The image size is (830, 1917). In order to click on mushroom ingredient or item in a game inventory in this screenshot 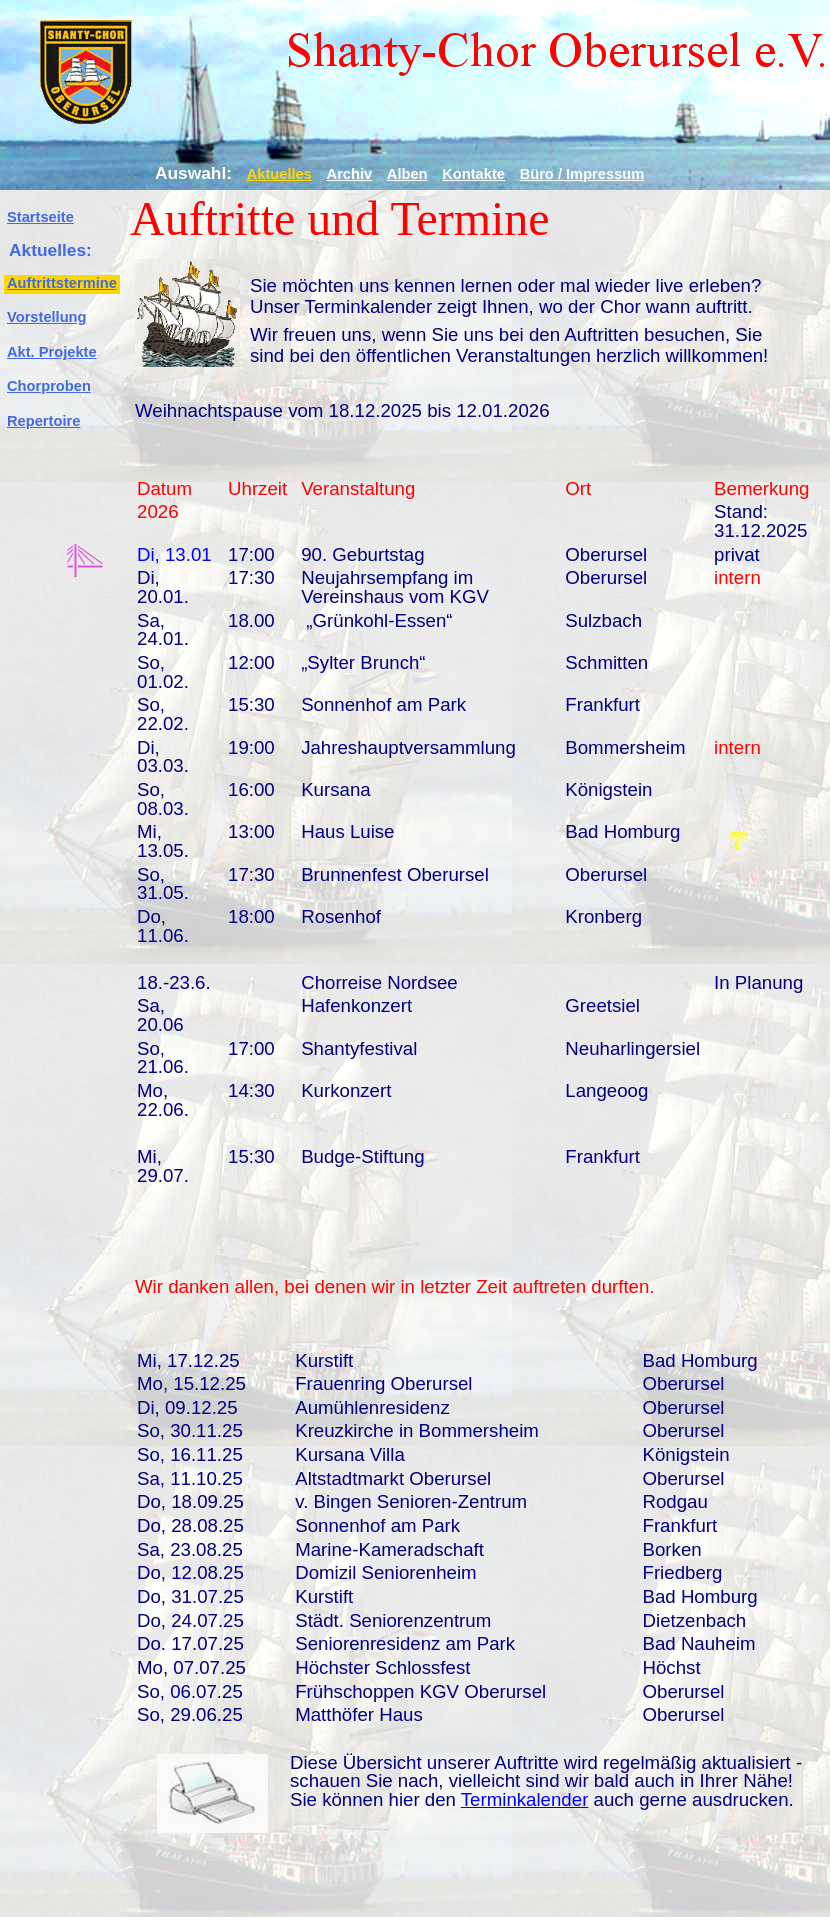, I will do `click(738, 840)`.